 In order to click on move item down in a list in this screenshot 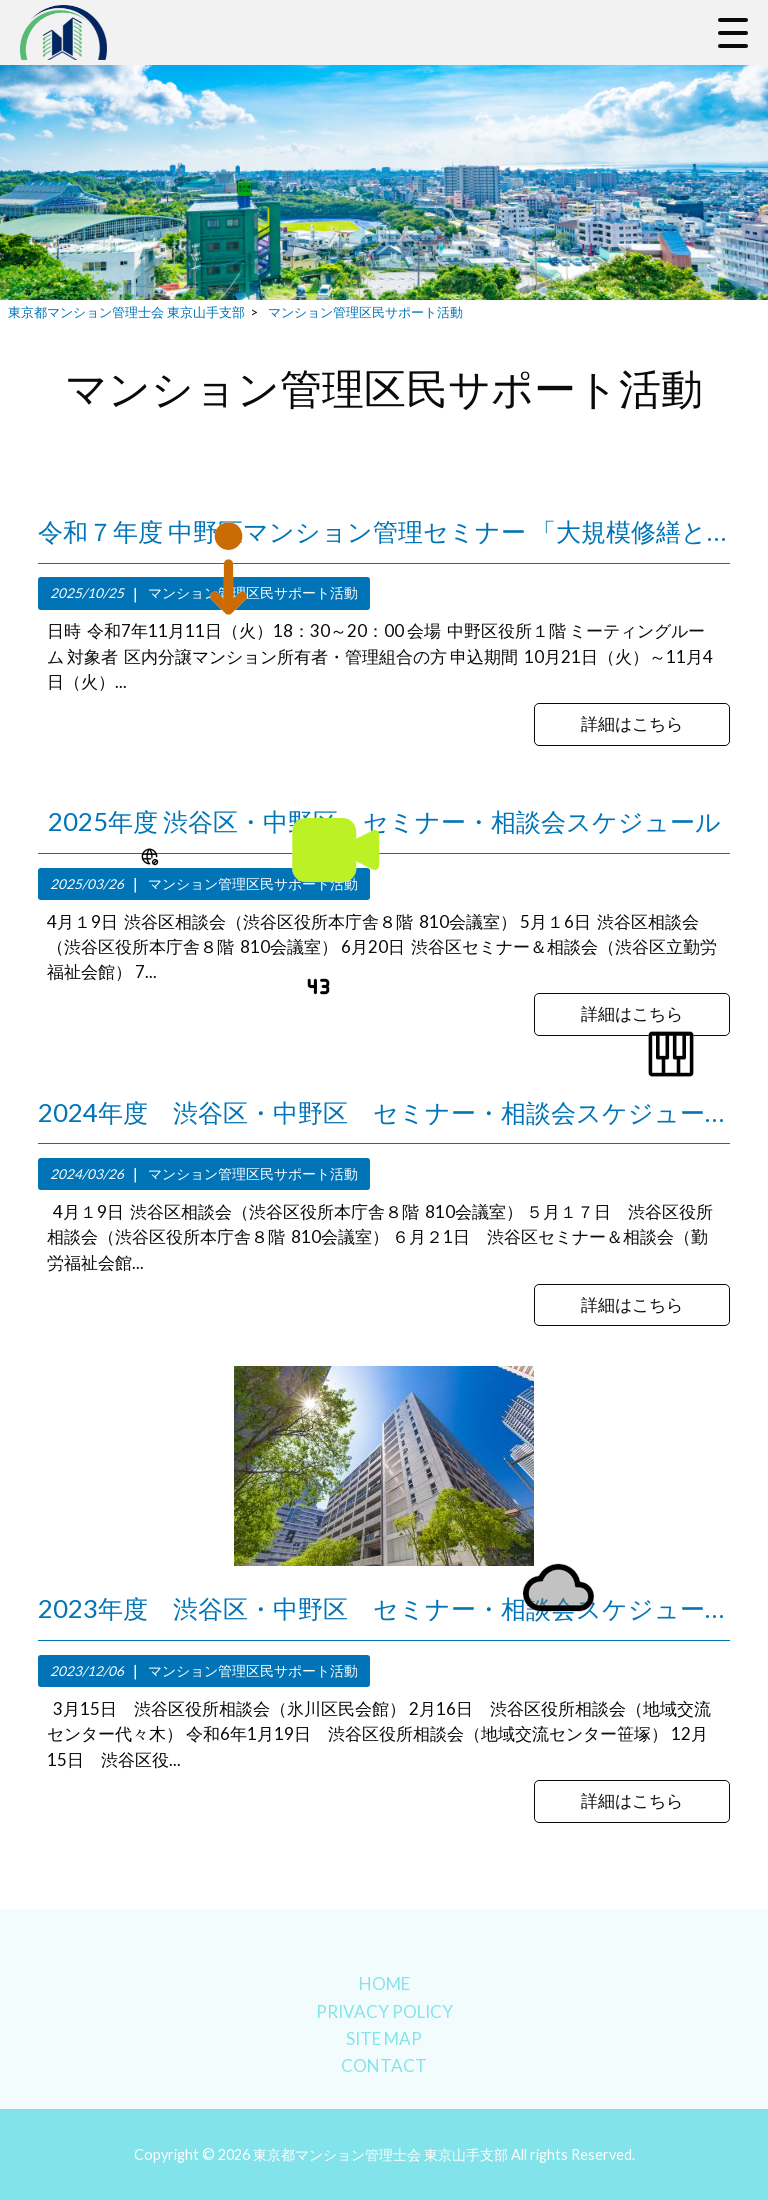, I will do `click(228, 568)`.